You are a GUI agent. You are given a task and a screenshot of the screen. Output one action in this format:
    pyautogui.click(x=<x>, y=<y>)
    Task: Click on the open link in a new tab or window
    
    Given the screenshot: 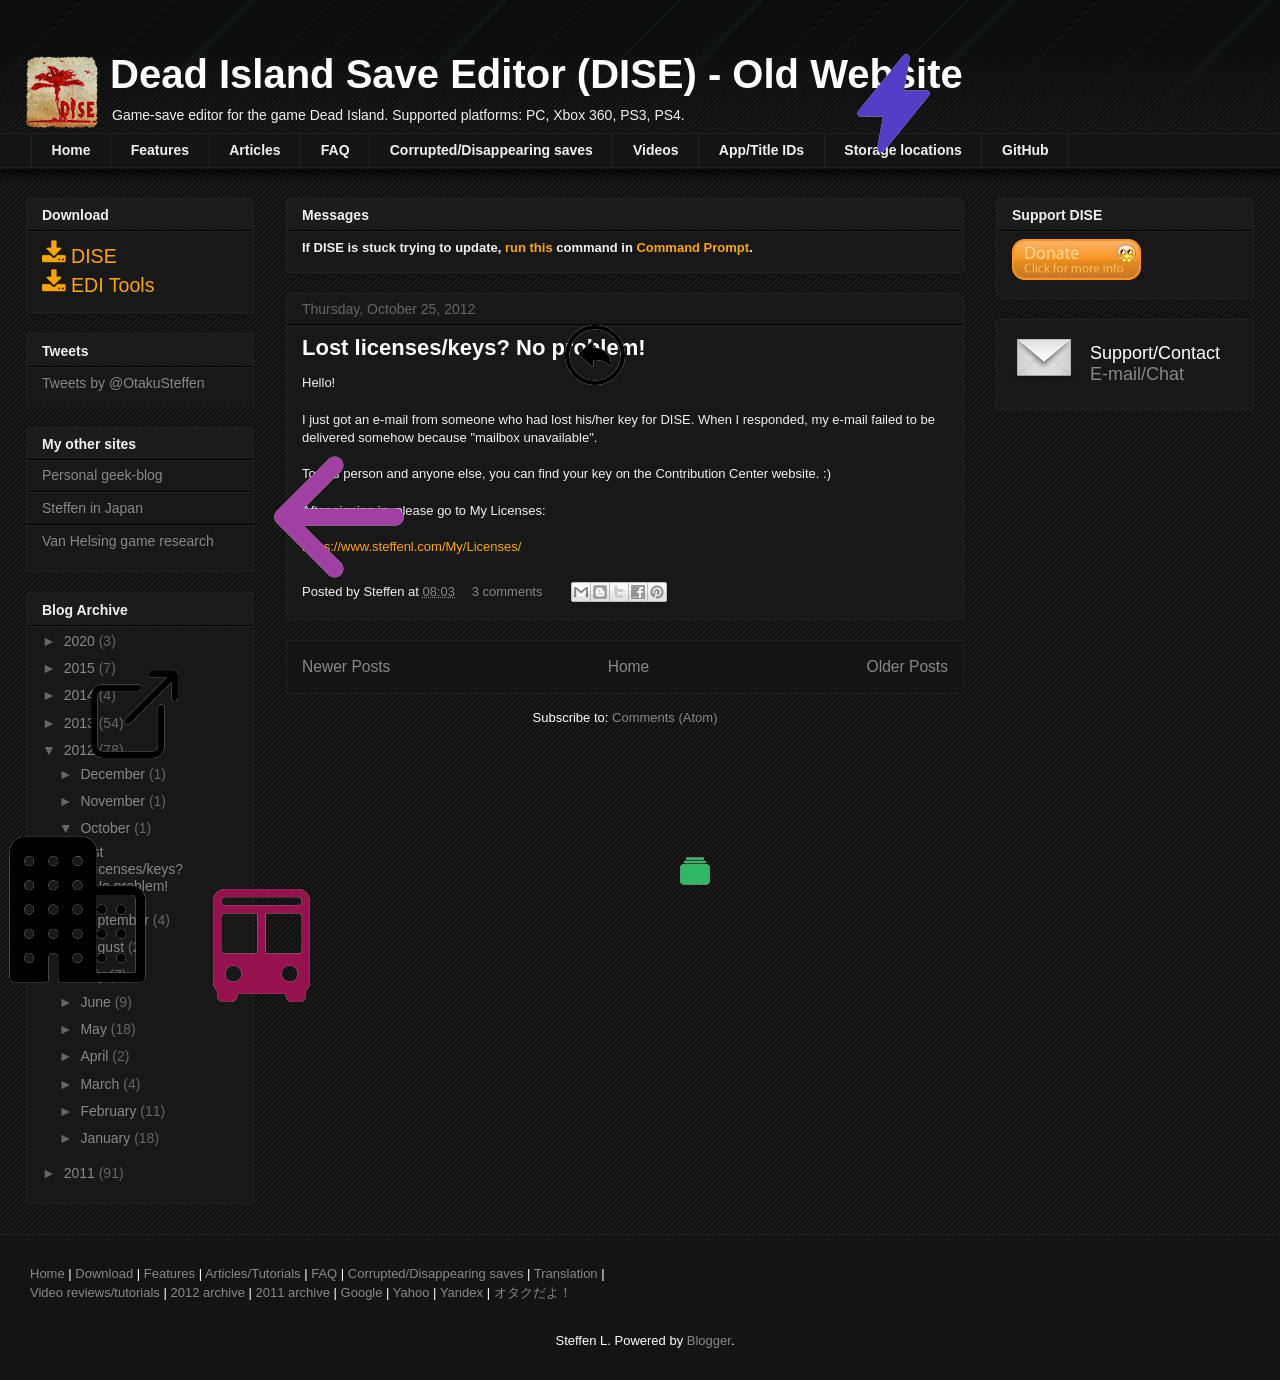 What is the action you would take?
    pyautogui.click(x=134, y=714)
    